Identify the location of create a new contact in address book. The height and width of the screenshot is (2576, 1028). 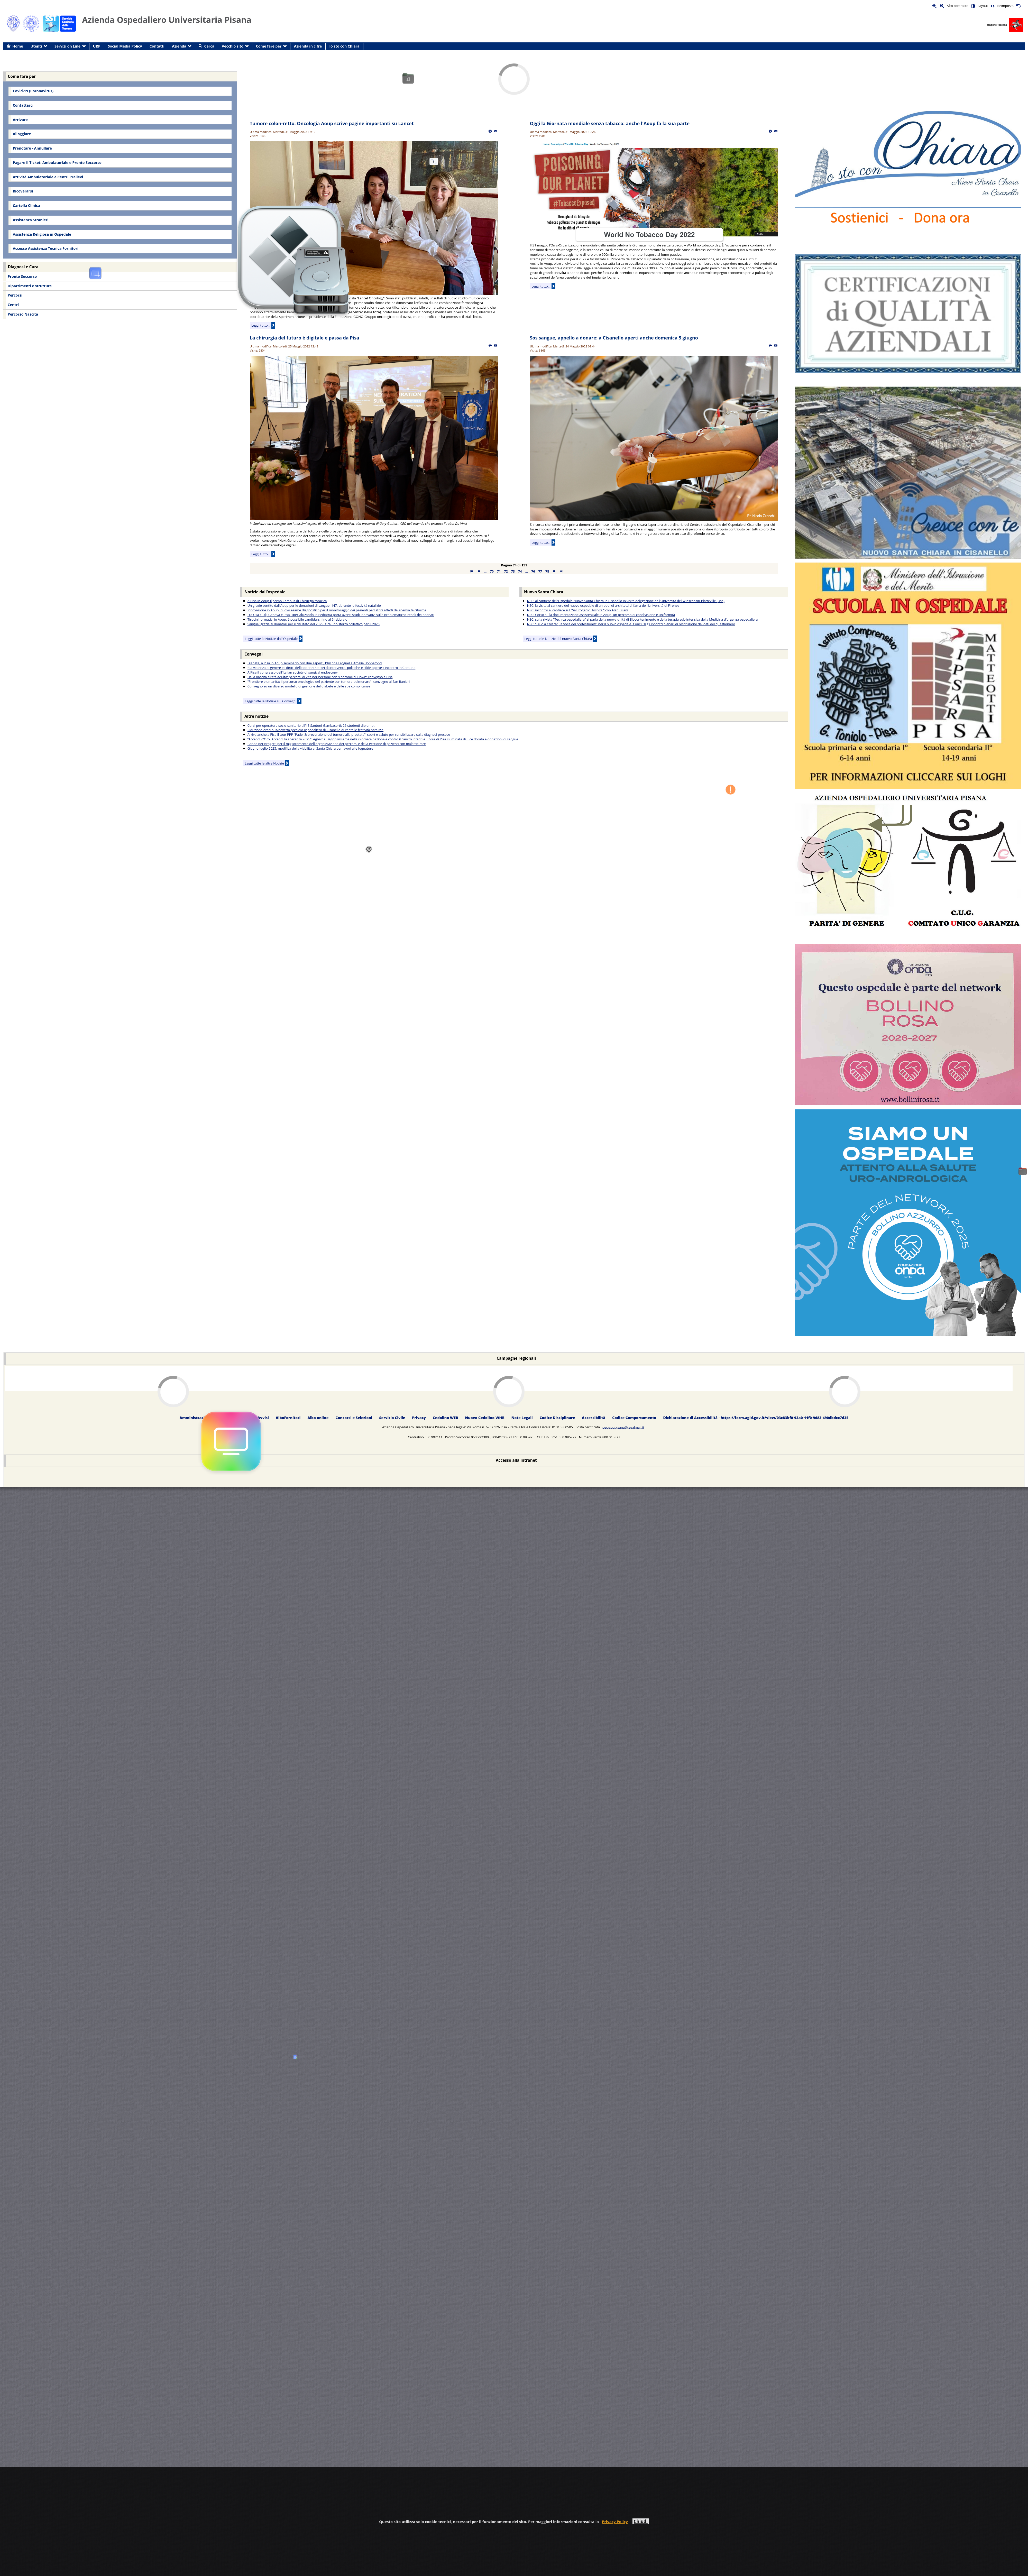
(295, 2057).